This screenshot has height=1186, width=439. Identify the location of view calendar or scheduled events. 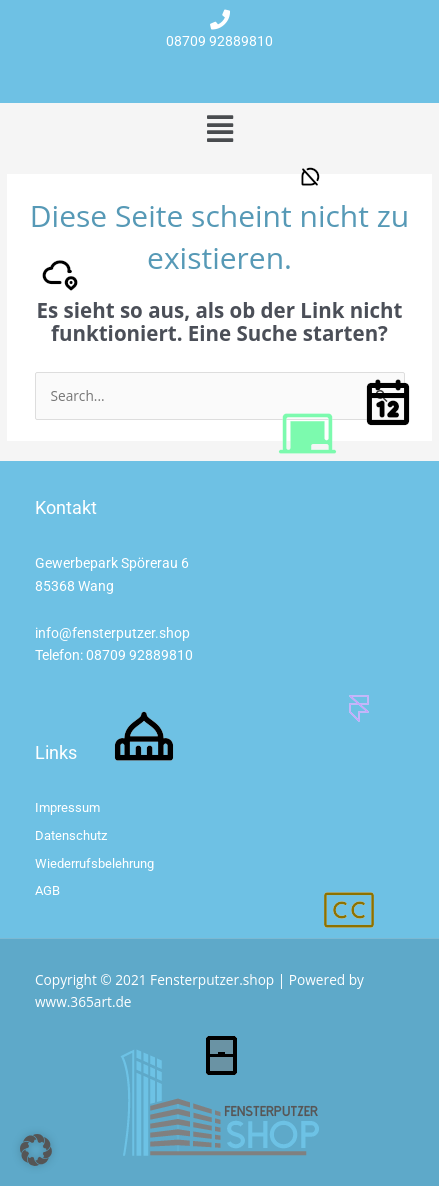
(388, 404).